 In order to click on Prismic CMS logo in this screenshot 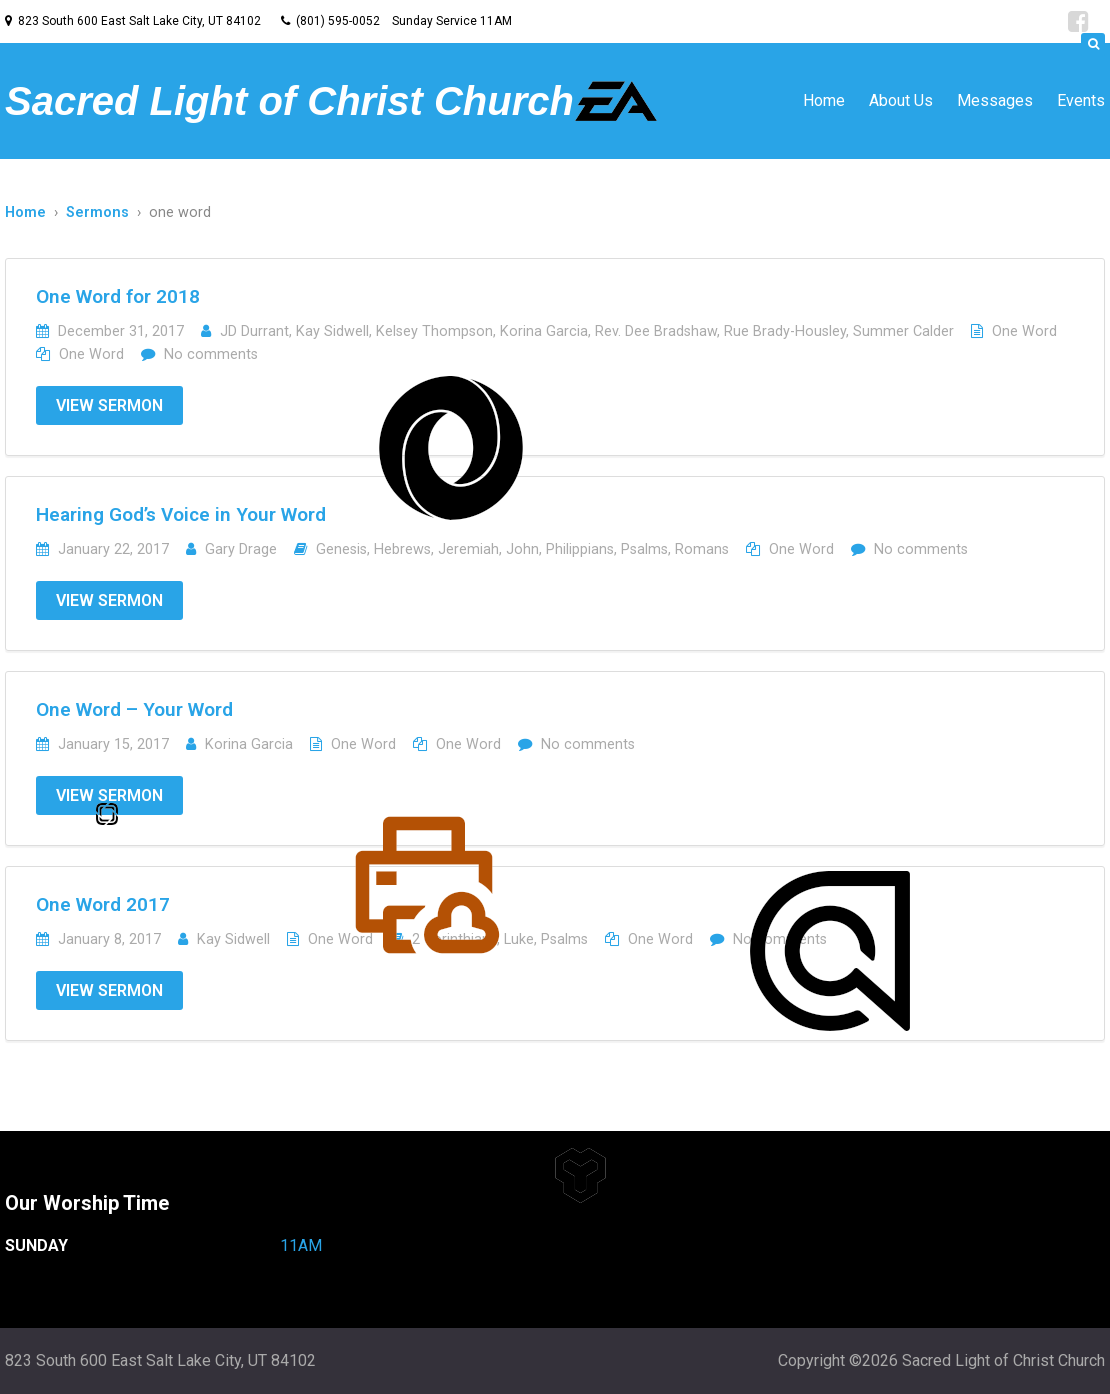, I will do `click(107, 814)`.